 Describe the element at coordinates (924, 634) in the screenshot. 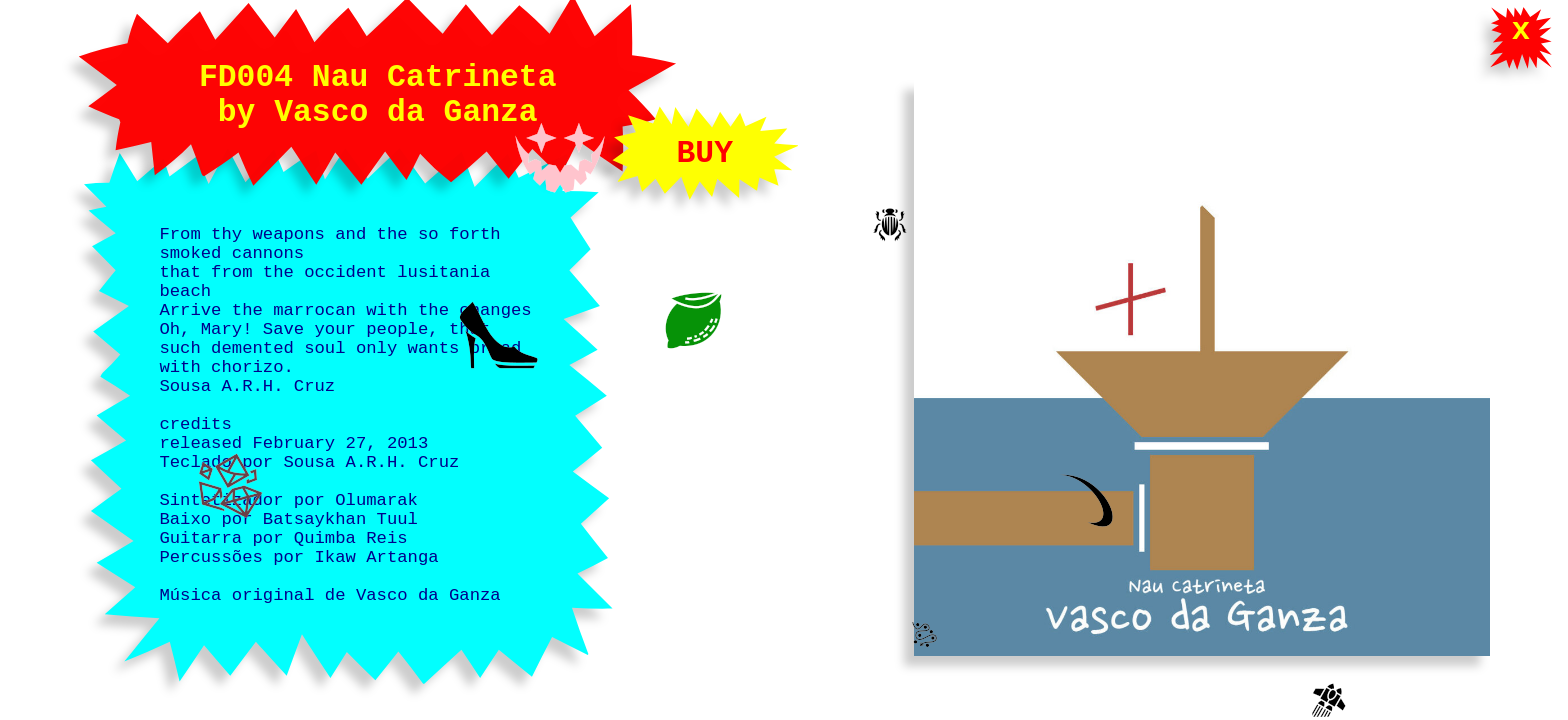

I see `navigate a slalom or obstacle course` at that location.